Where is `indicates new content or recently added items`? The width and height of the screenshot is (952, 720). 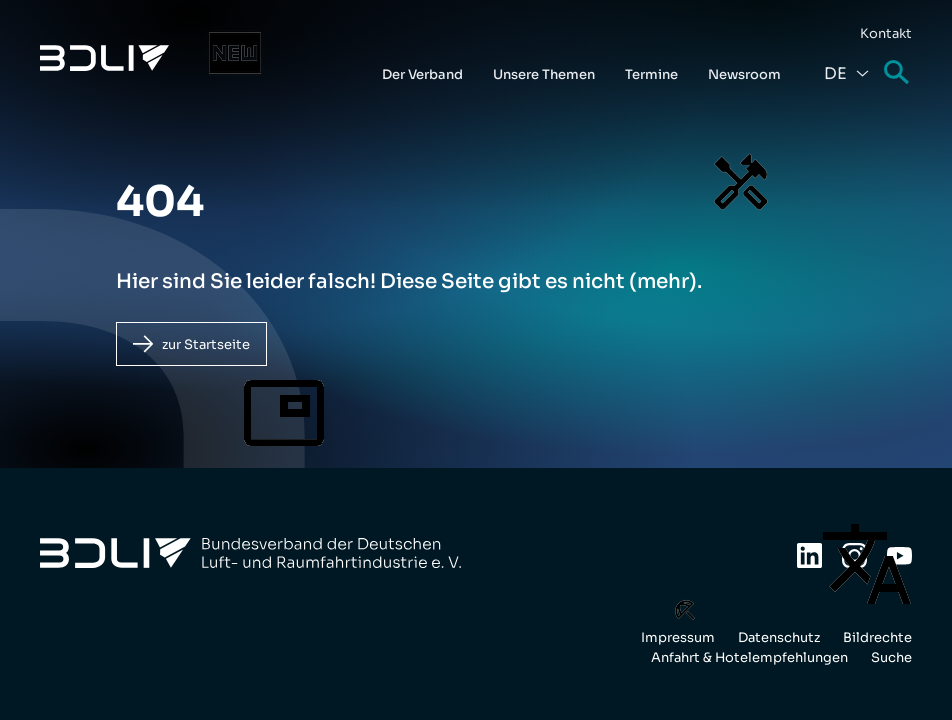
indicates new content or recently added items is located at coordinates (235, 53).